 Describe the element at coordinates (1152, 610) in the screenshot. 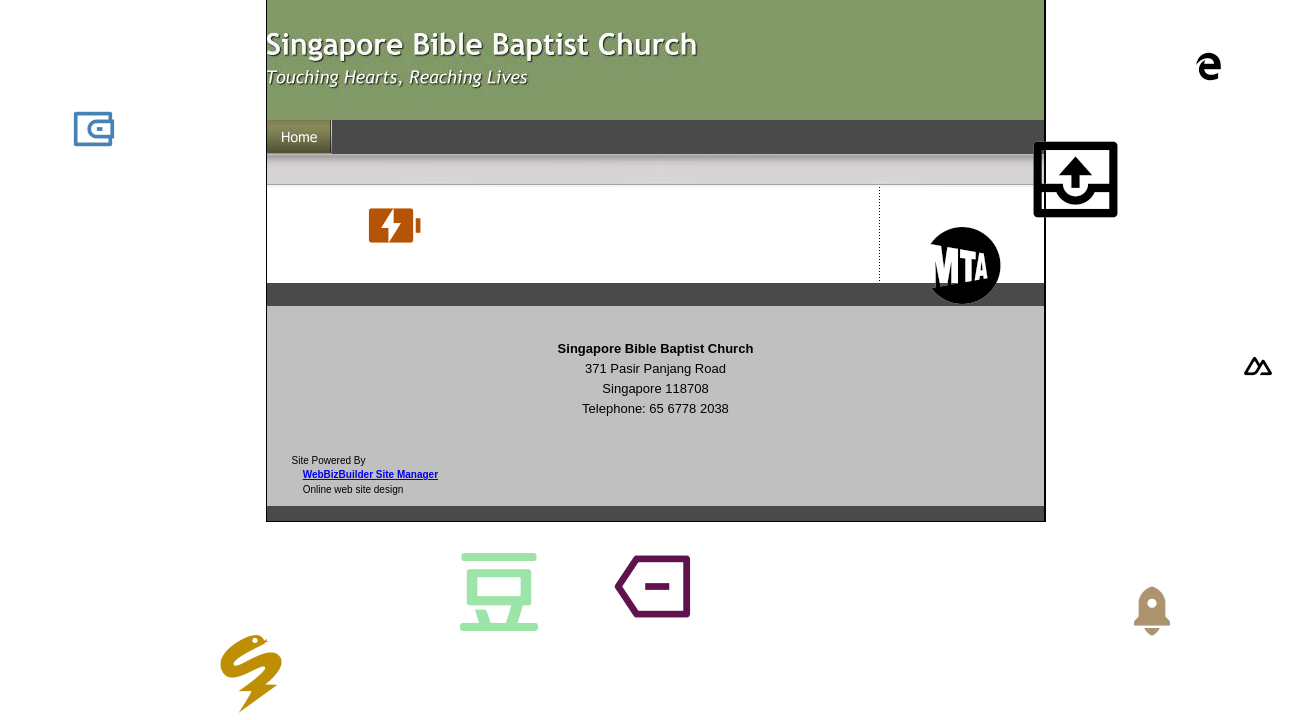

I see `launch or deploy an application` at that location.